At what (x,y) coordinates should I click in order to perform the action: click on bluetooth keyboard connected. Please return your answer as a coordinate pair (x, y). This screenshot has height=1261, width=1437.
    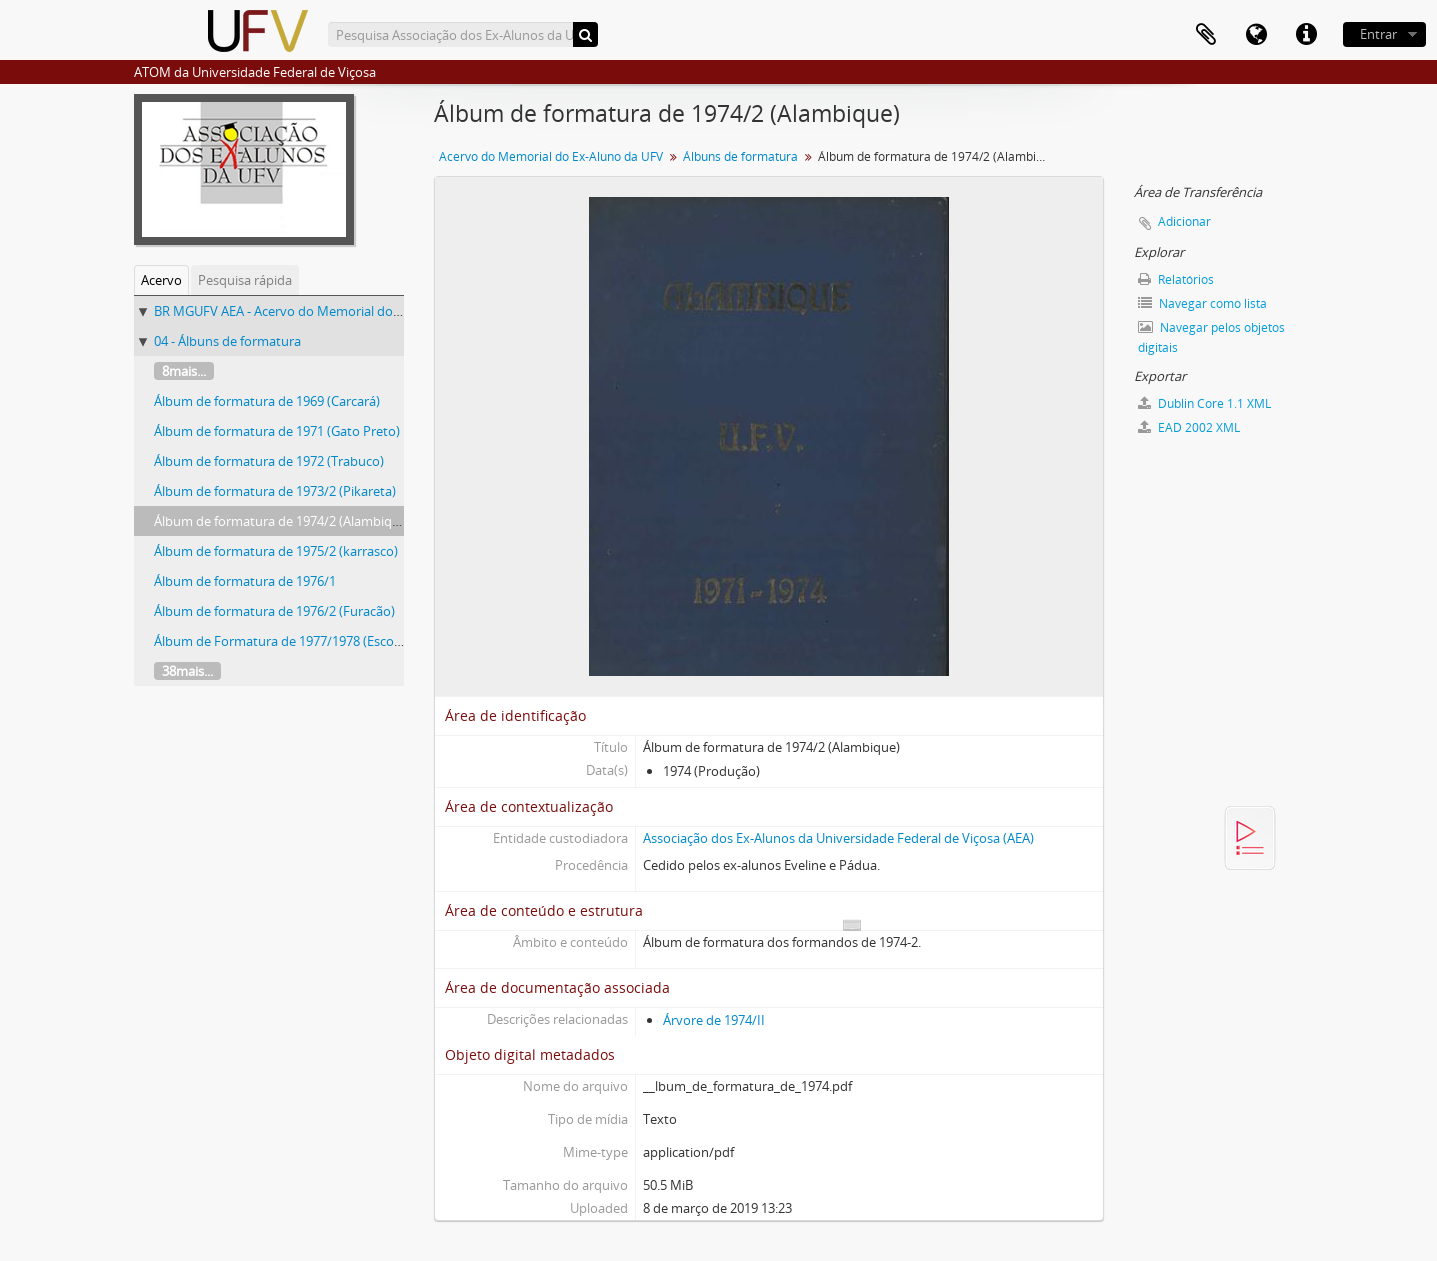
    Looking at the image, I should click on (852, 923).